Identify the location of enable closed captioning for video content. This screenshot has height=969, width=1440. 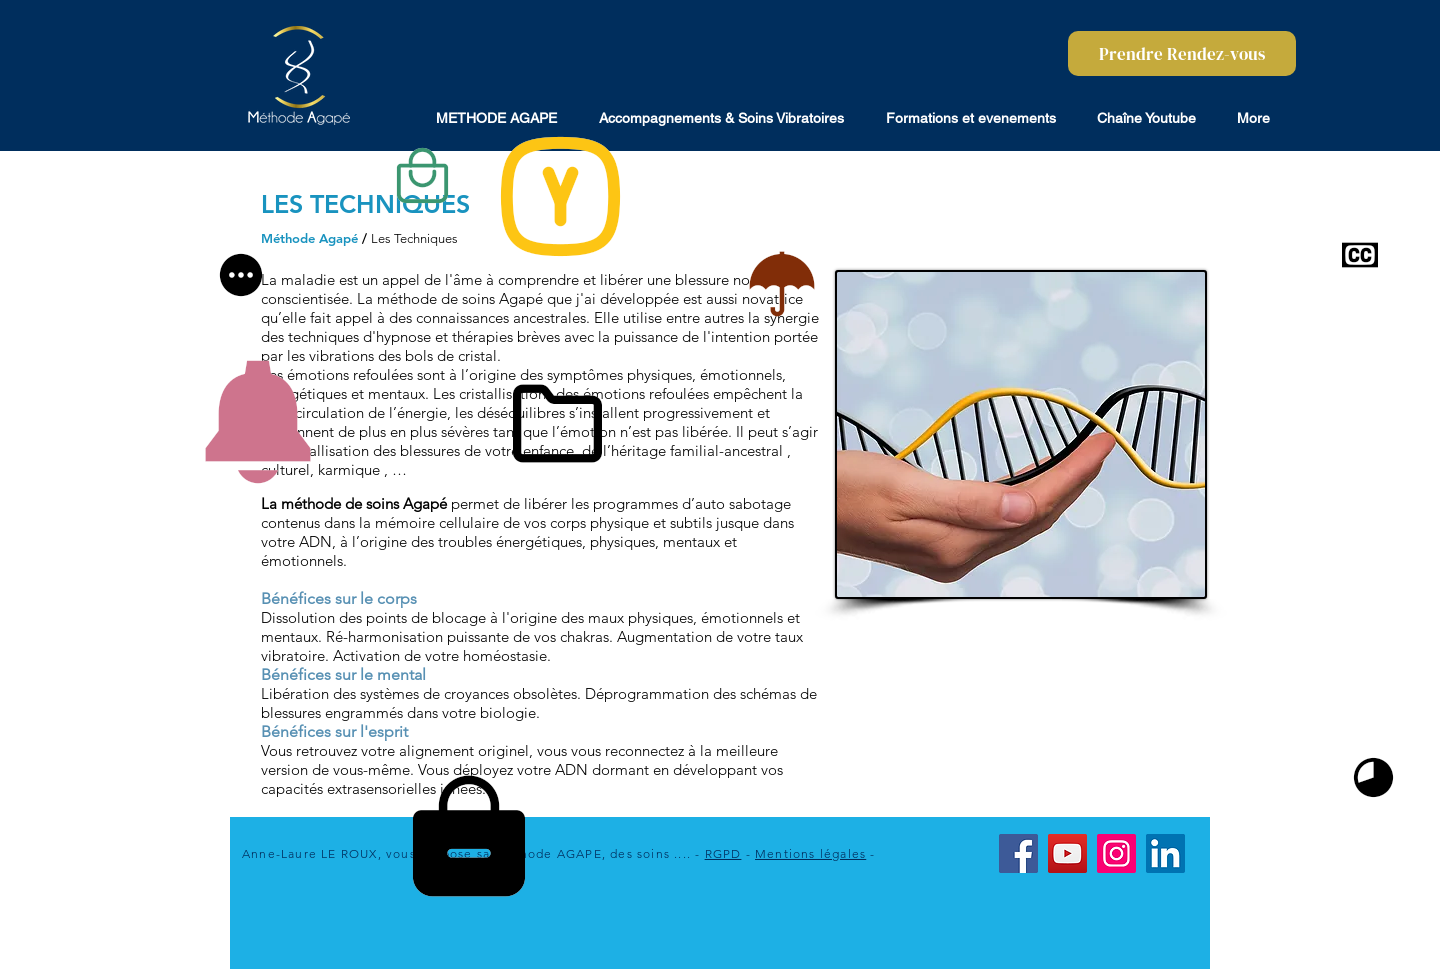
(1360, 255).